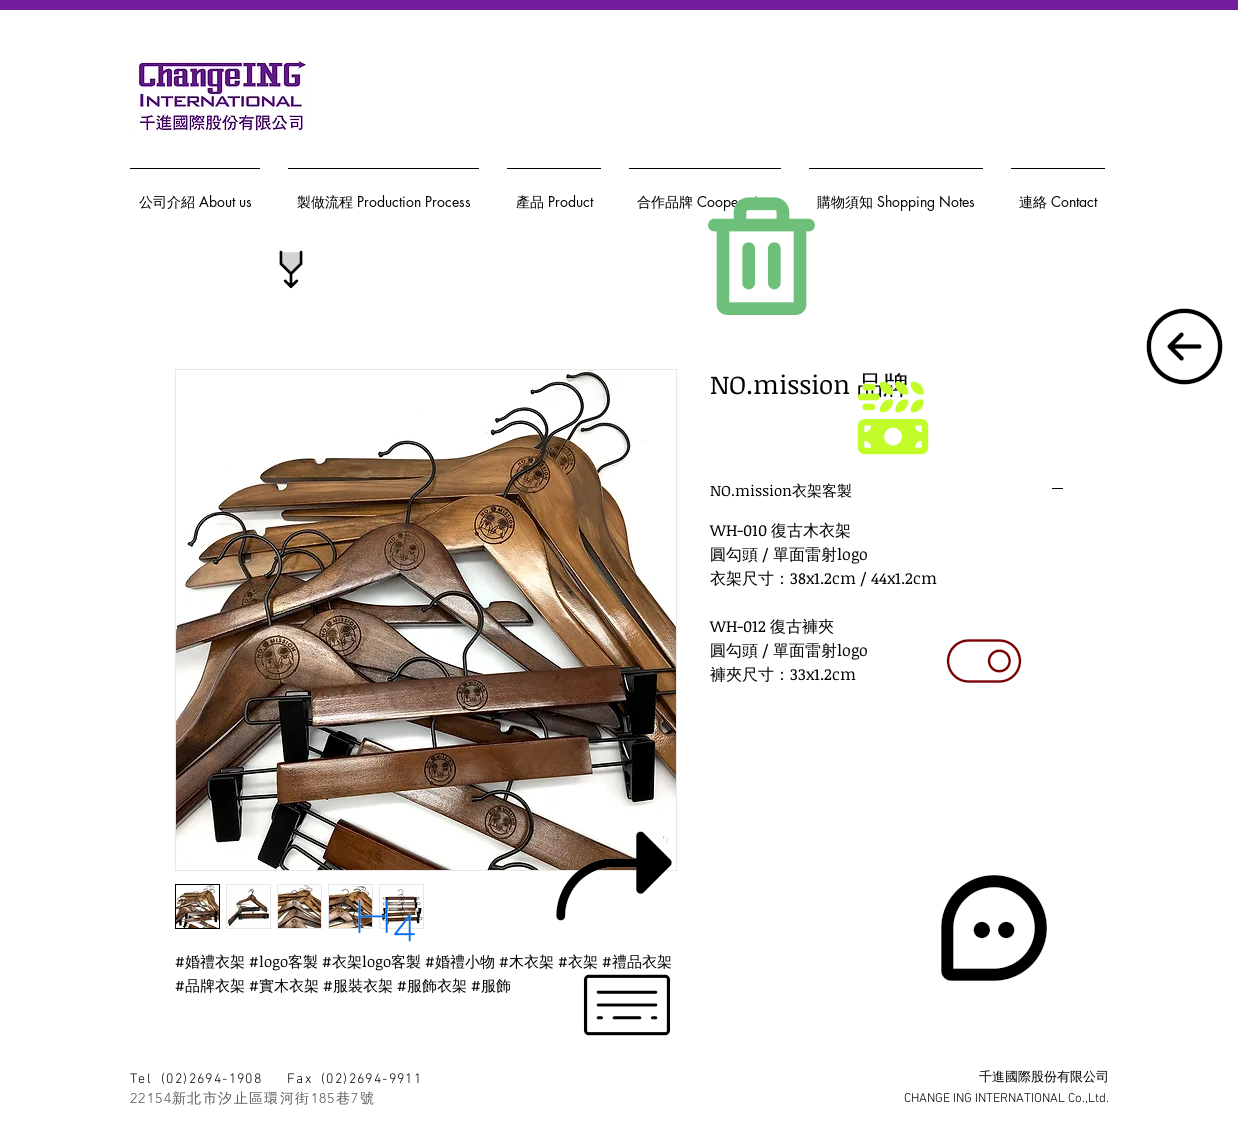 The image size is (1238, 1133). Describe the element at coordinates (761, 261) in the screenshot. I see `delete selected item` at that location.